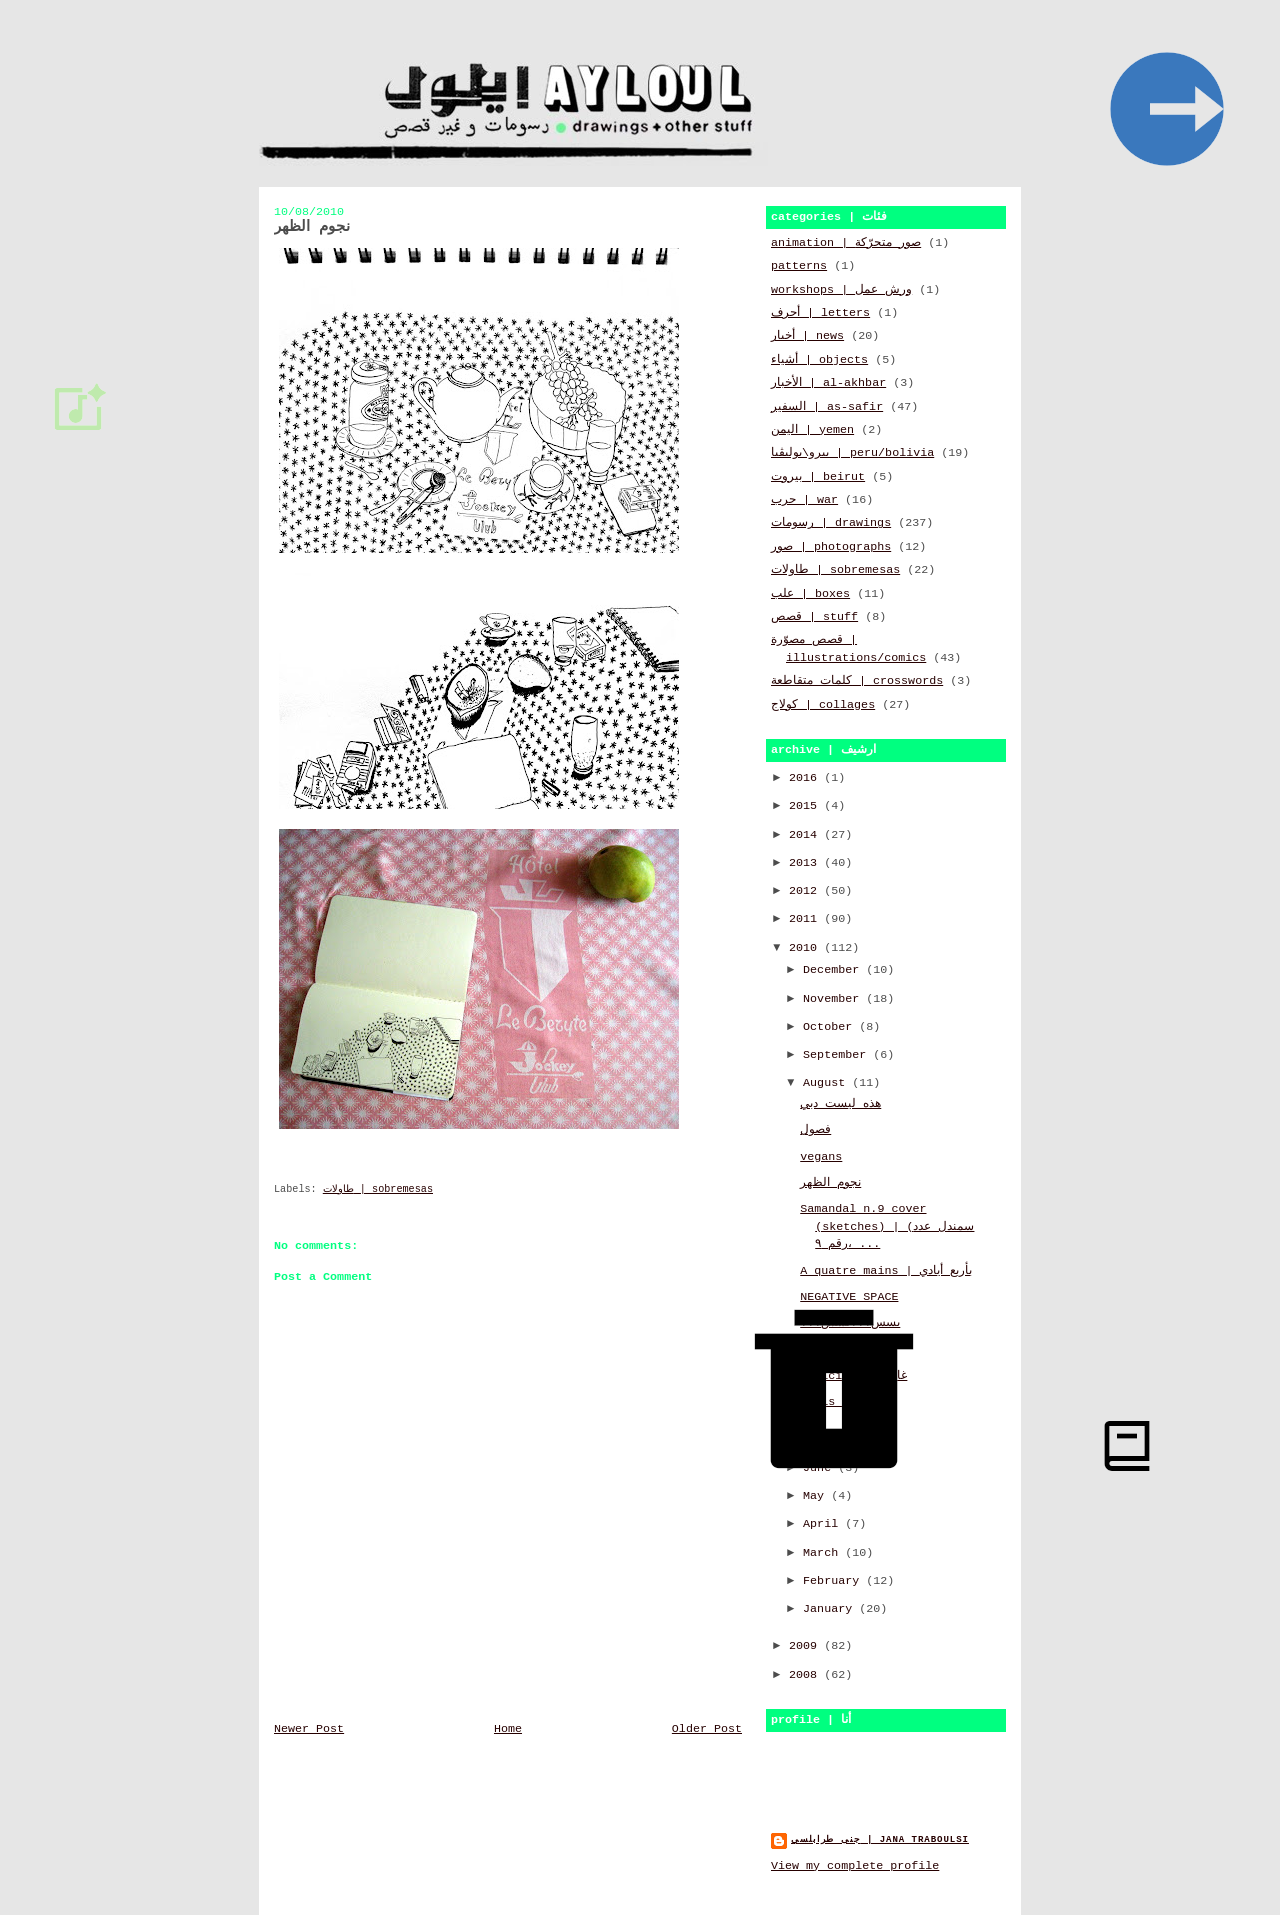  Describe the element at coordinates (78, 409) in the screenshot. I see `ai-powered music or audio generation` at that location.